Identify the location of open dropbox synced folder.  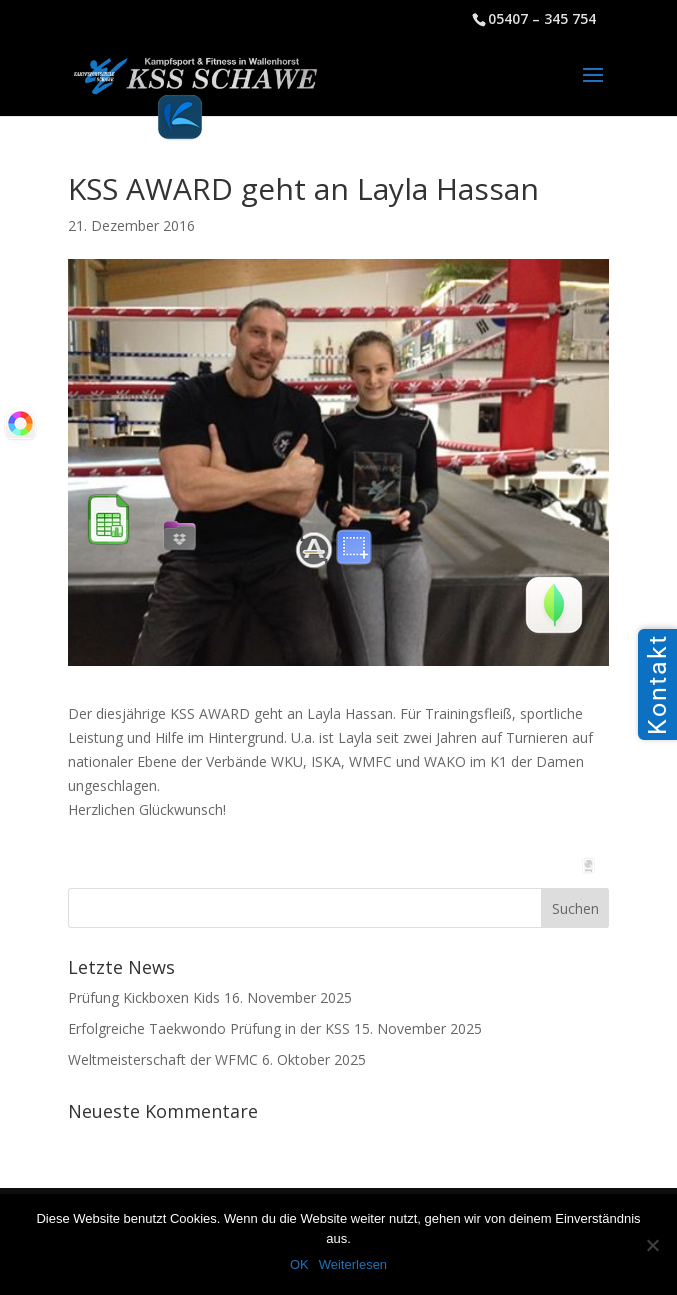
(179, 535).